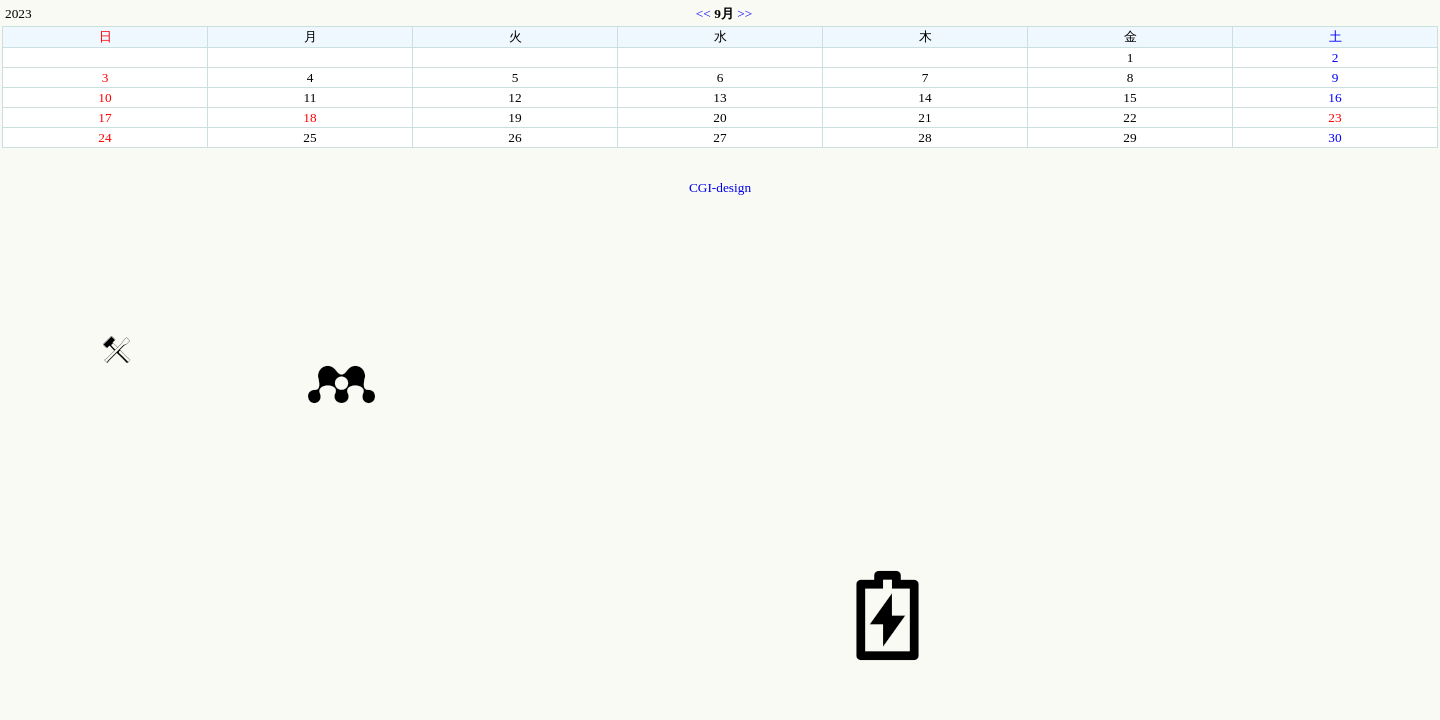 Image resolution: width=1440 pixels, height=720 pixels. What do you see at coordinates (887, 615) in the screenshot?
I see `battery charging status indicator` at bounding box center [887, 615].